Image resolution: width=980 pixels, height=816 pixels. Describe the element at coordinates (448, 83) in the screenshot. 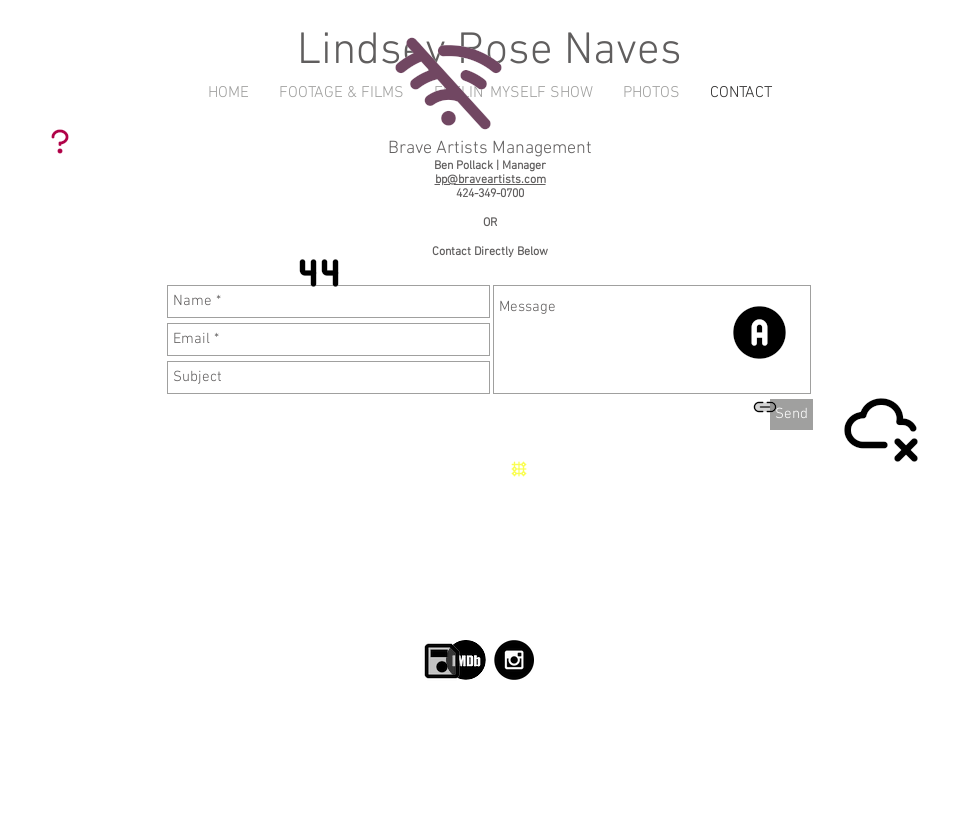

I see `indicates no wifi connection available` at that location.